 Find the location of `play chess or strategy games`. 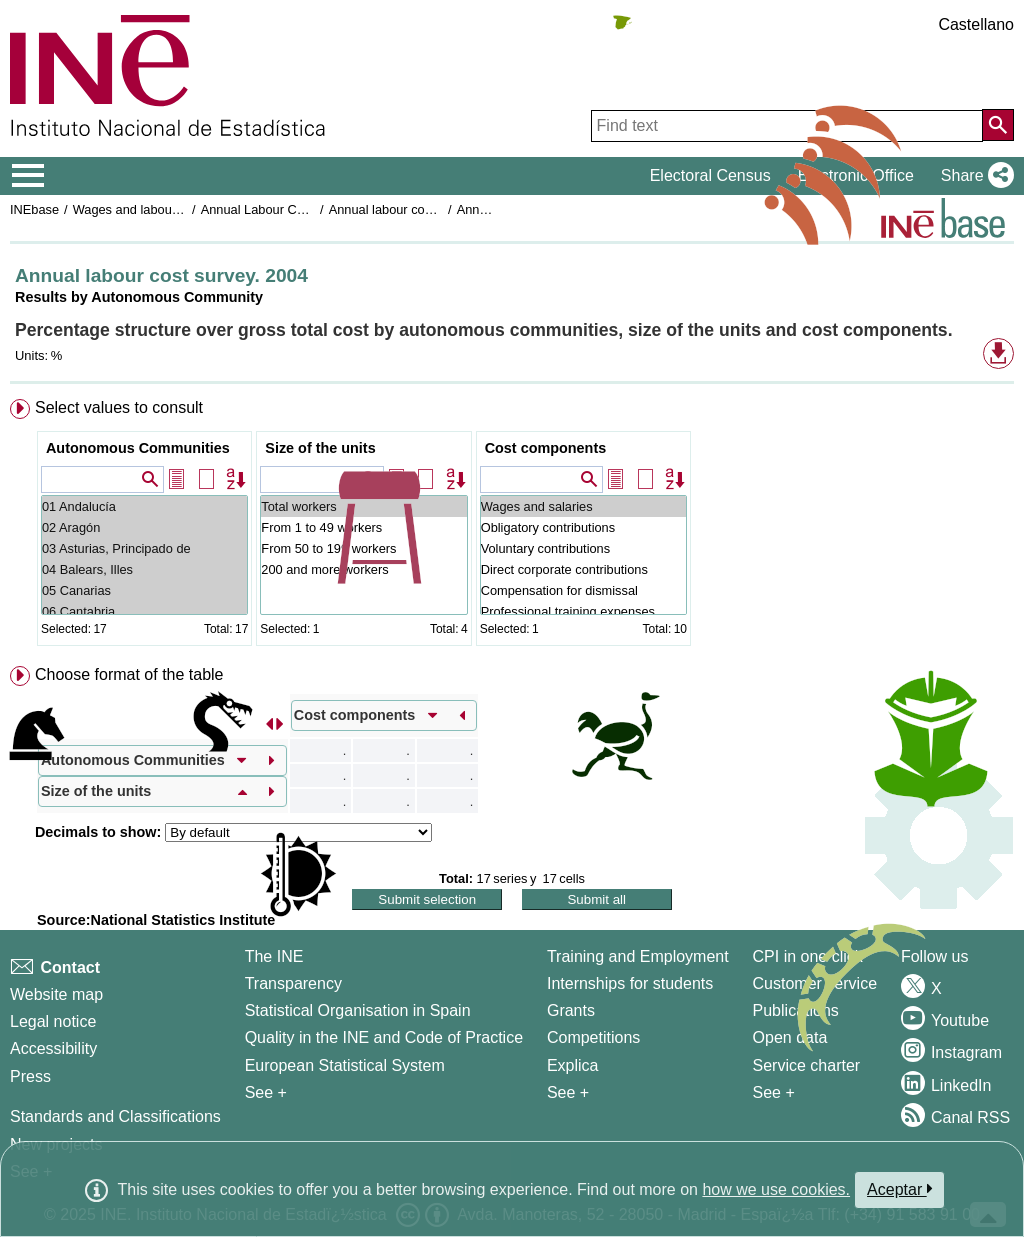

play chess or strategy games is located at coordinates (37, 729).